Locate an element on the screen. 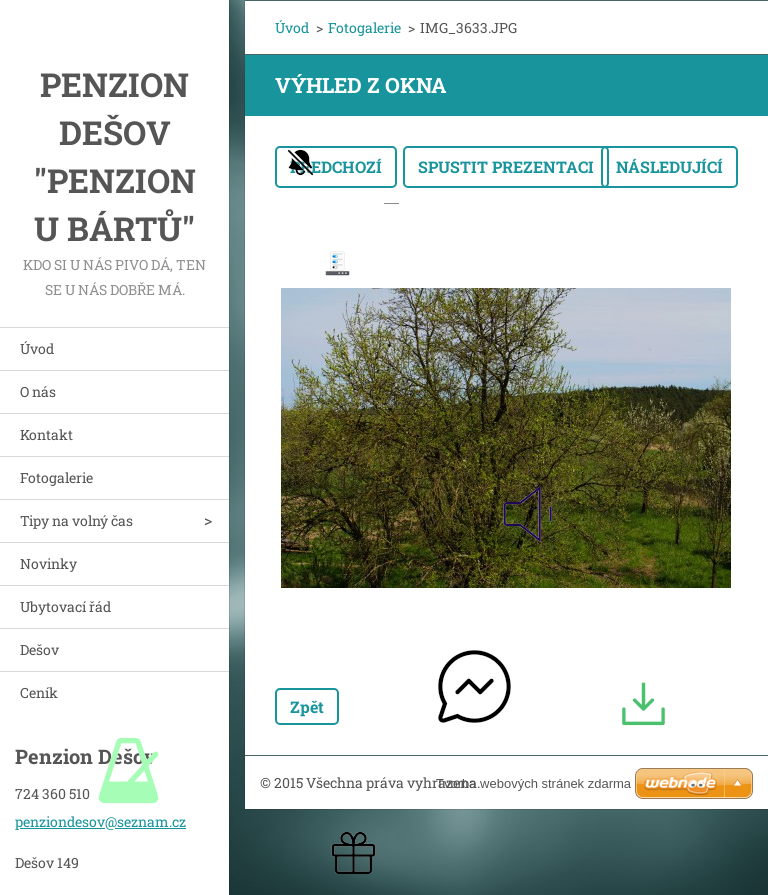  download a file or document is located at coordinates (643, 705).